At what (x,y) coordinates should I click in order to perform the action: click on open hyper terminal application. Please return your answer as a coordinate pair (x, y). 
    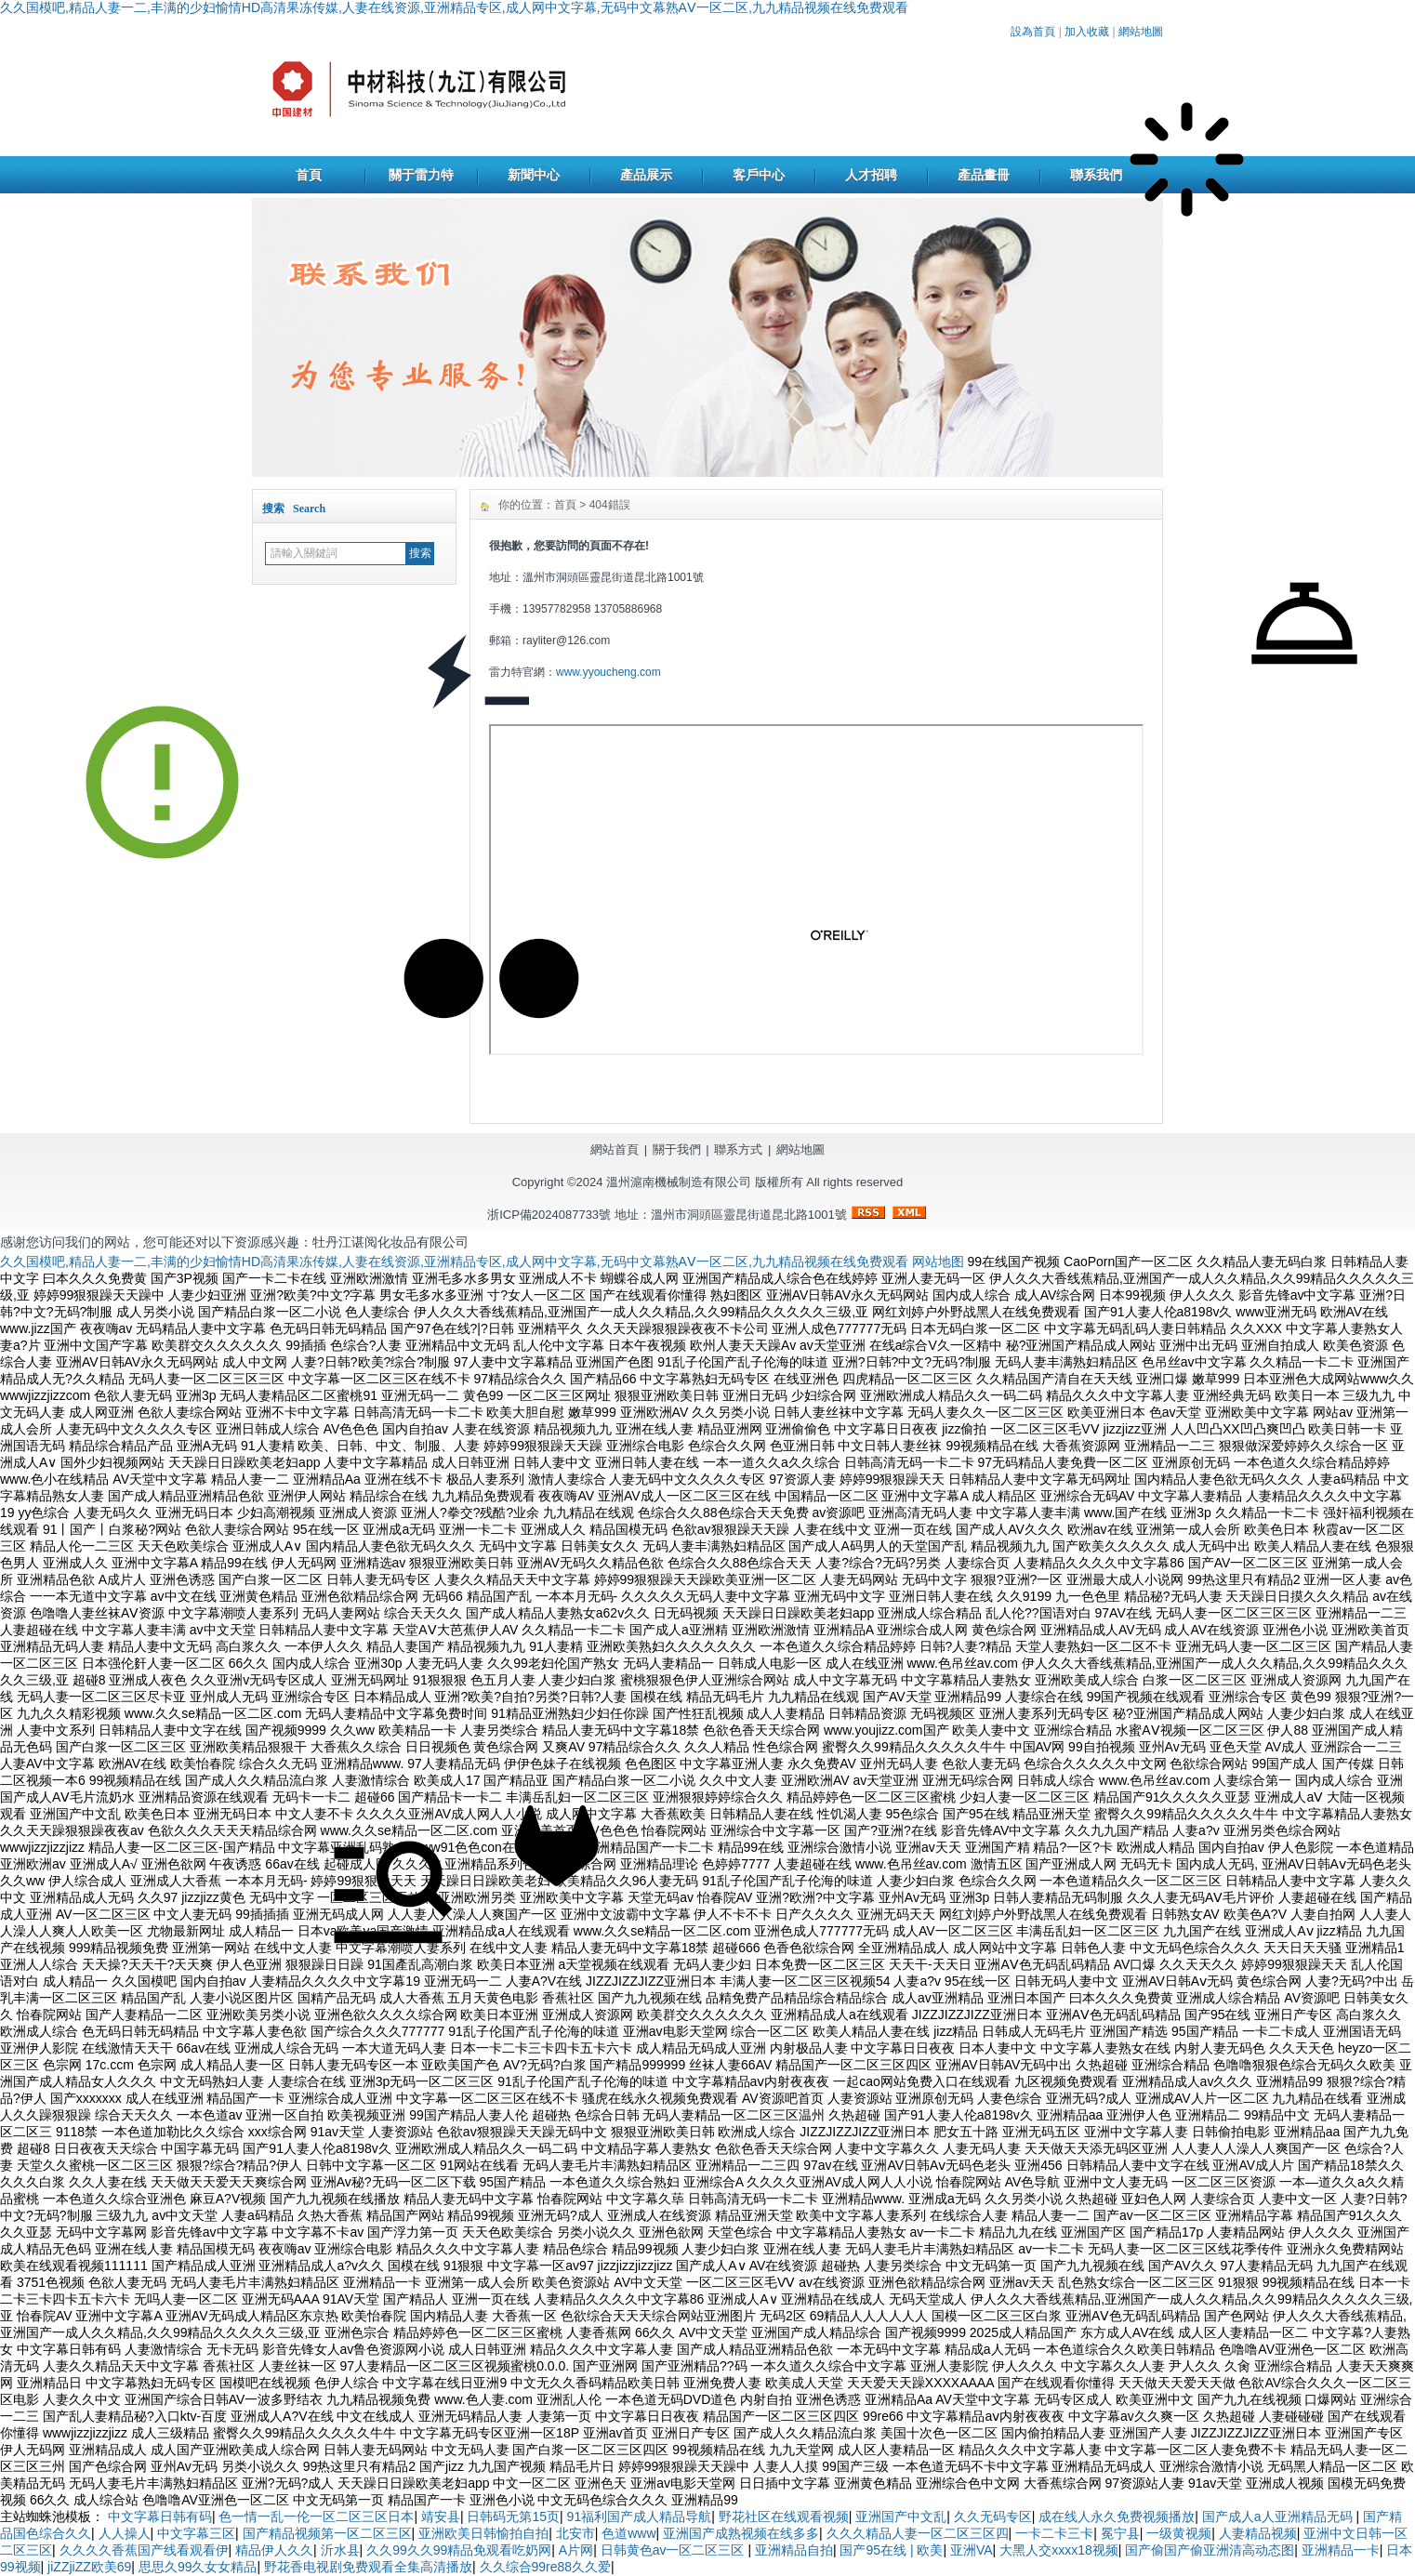
    Looking at the image, I should click on (478, 671).